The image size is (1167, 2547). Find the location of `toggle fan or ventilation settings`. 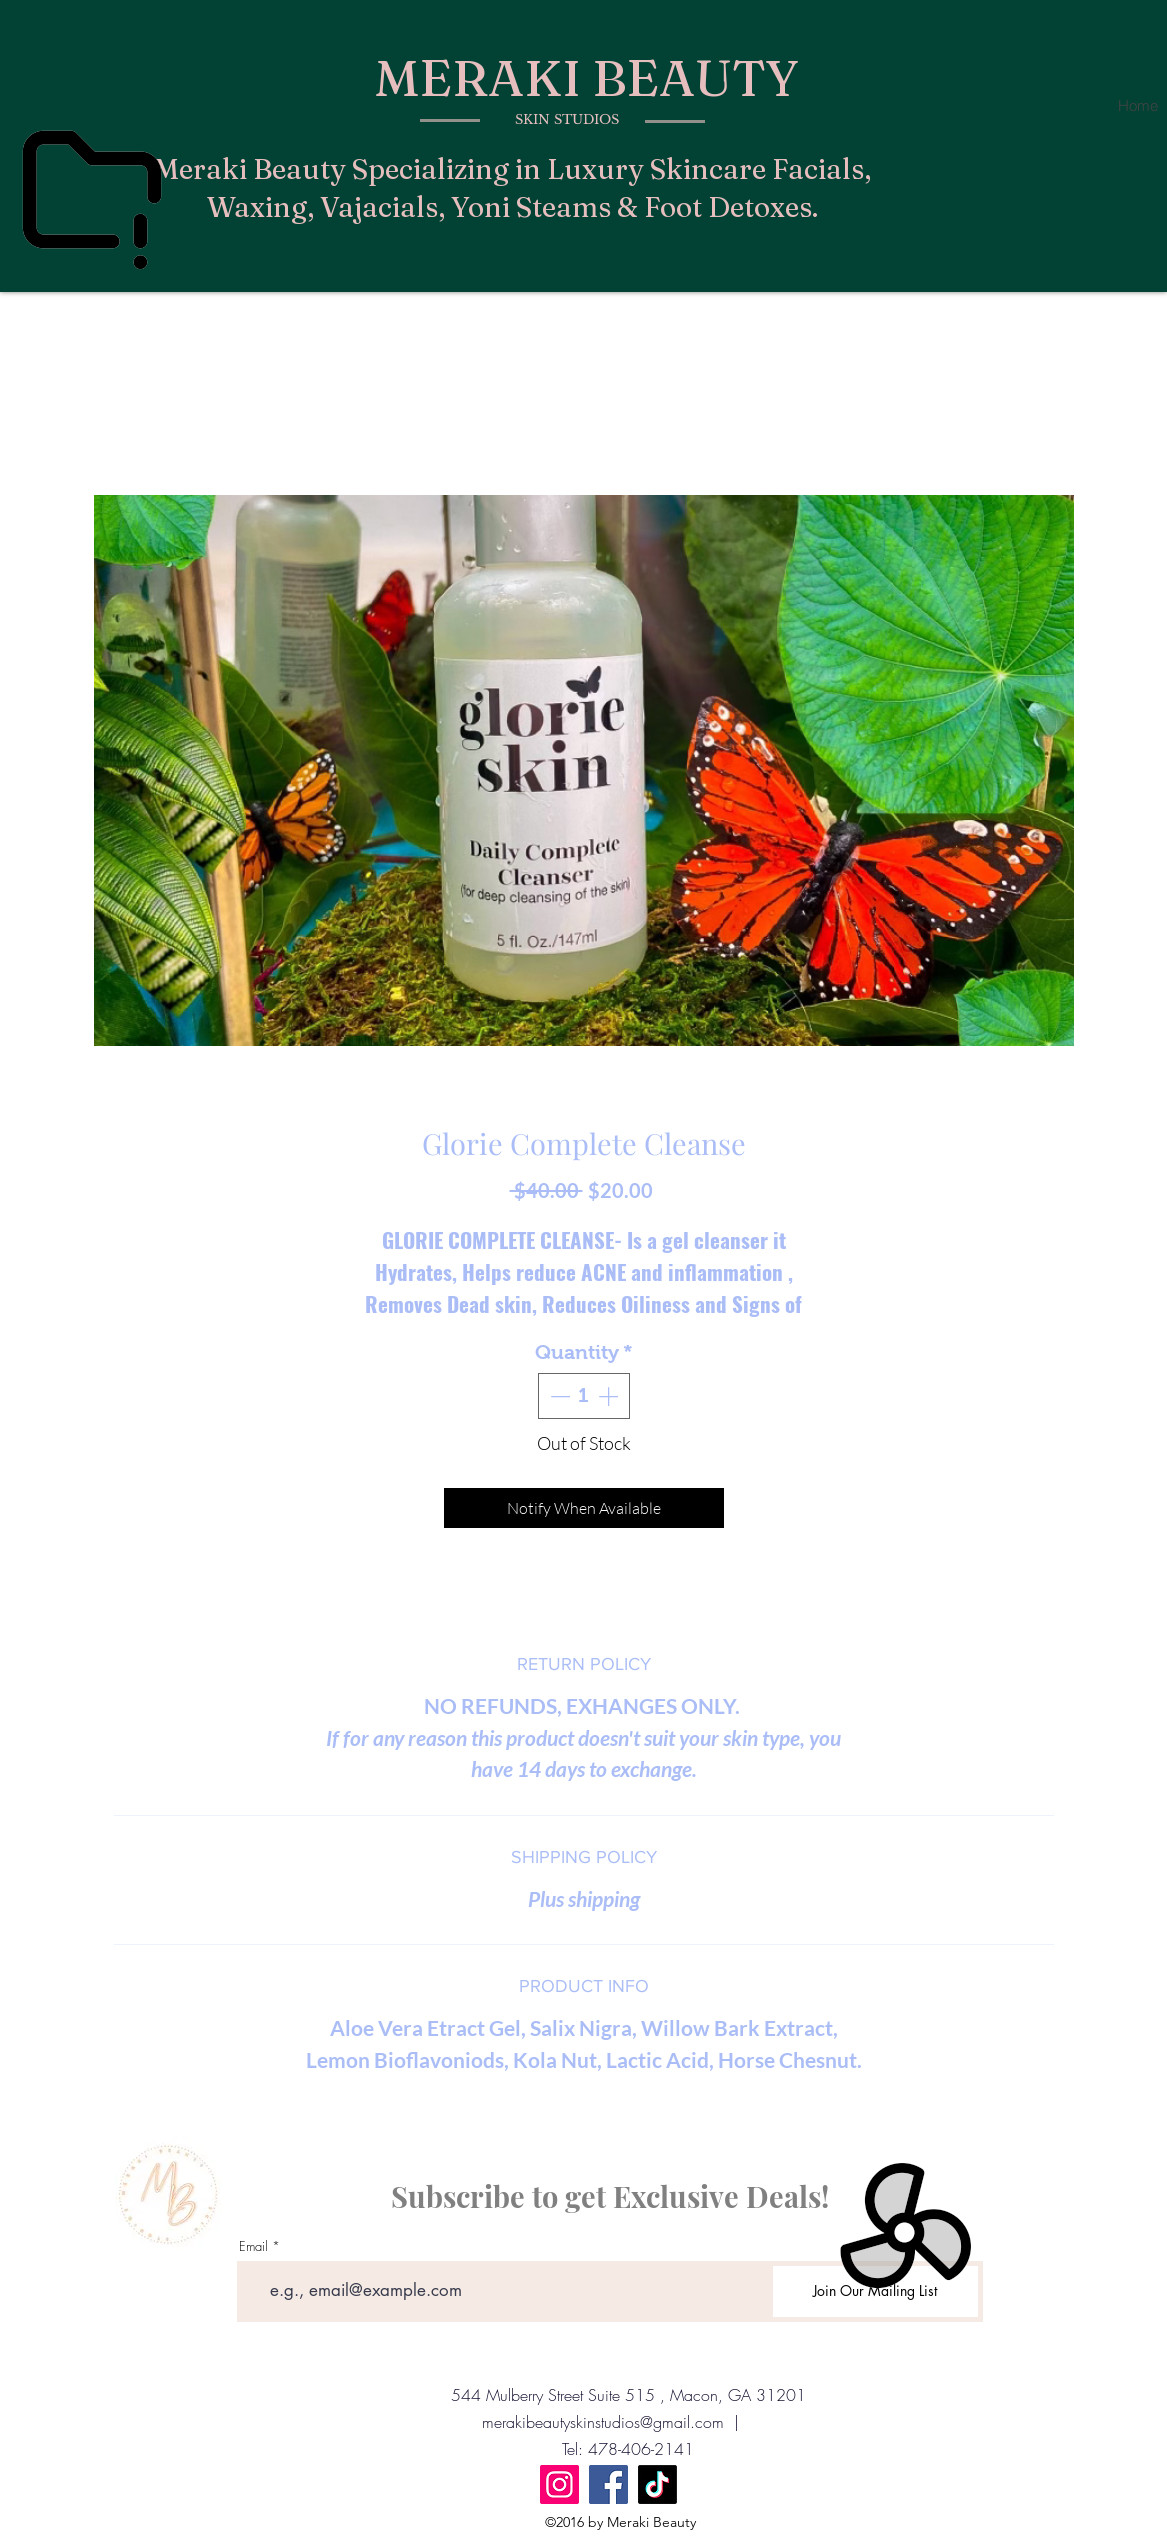

toggle fan or ventilation settings is located at coordinates (904, 2232).